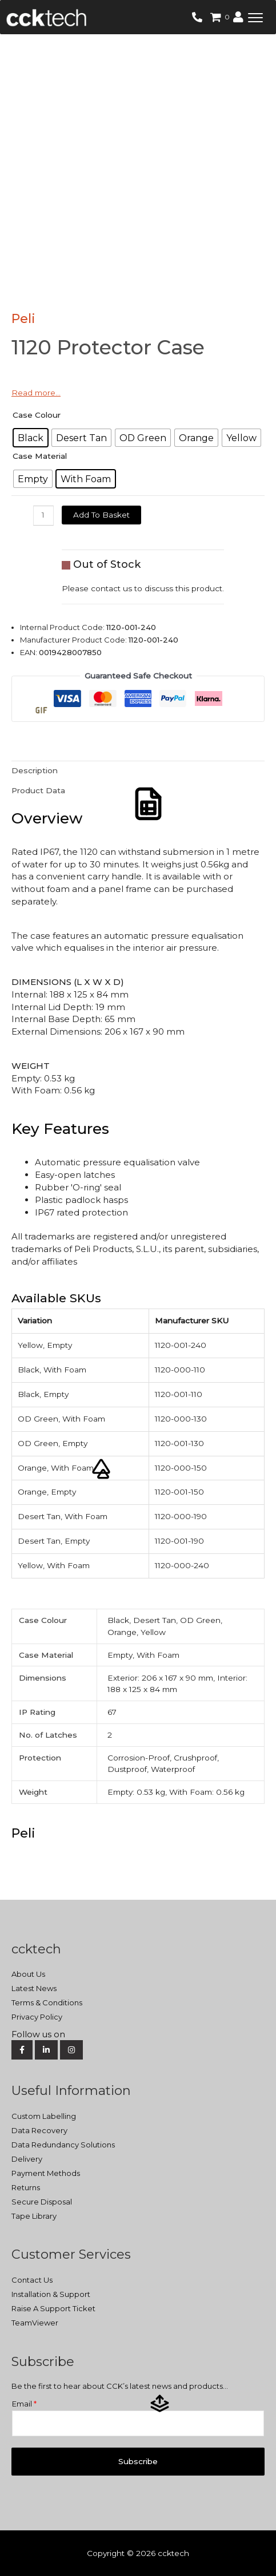 The height and width of the screenshot is (2576, 276). I want to click on insert a gif into your message, so click(41, 710).